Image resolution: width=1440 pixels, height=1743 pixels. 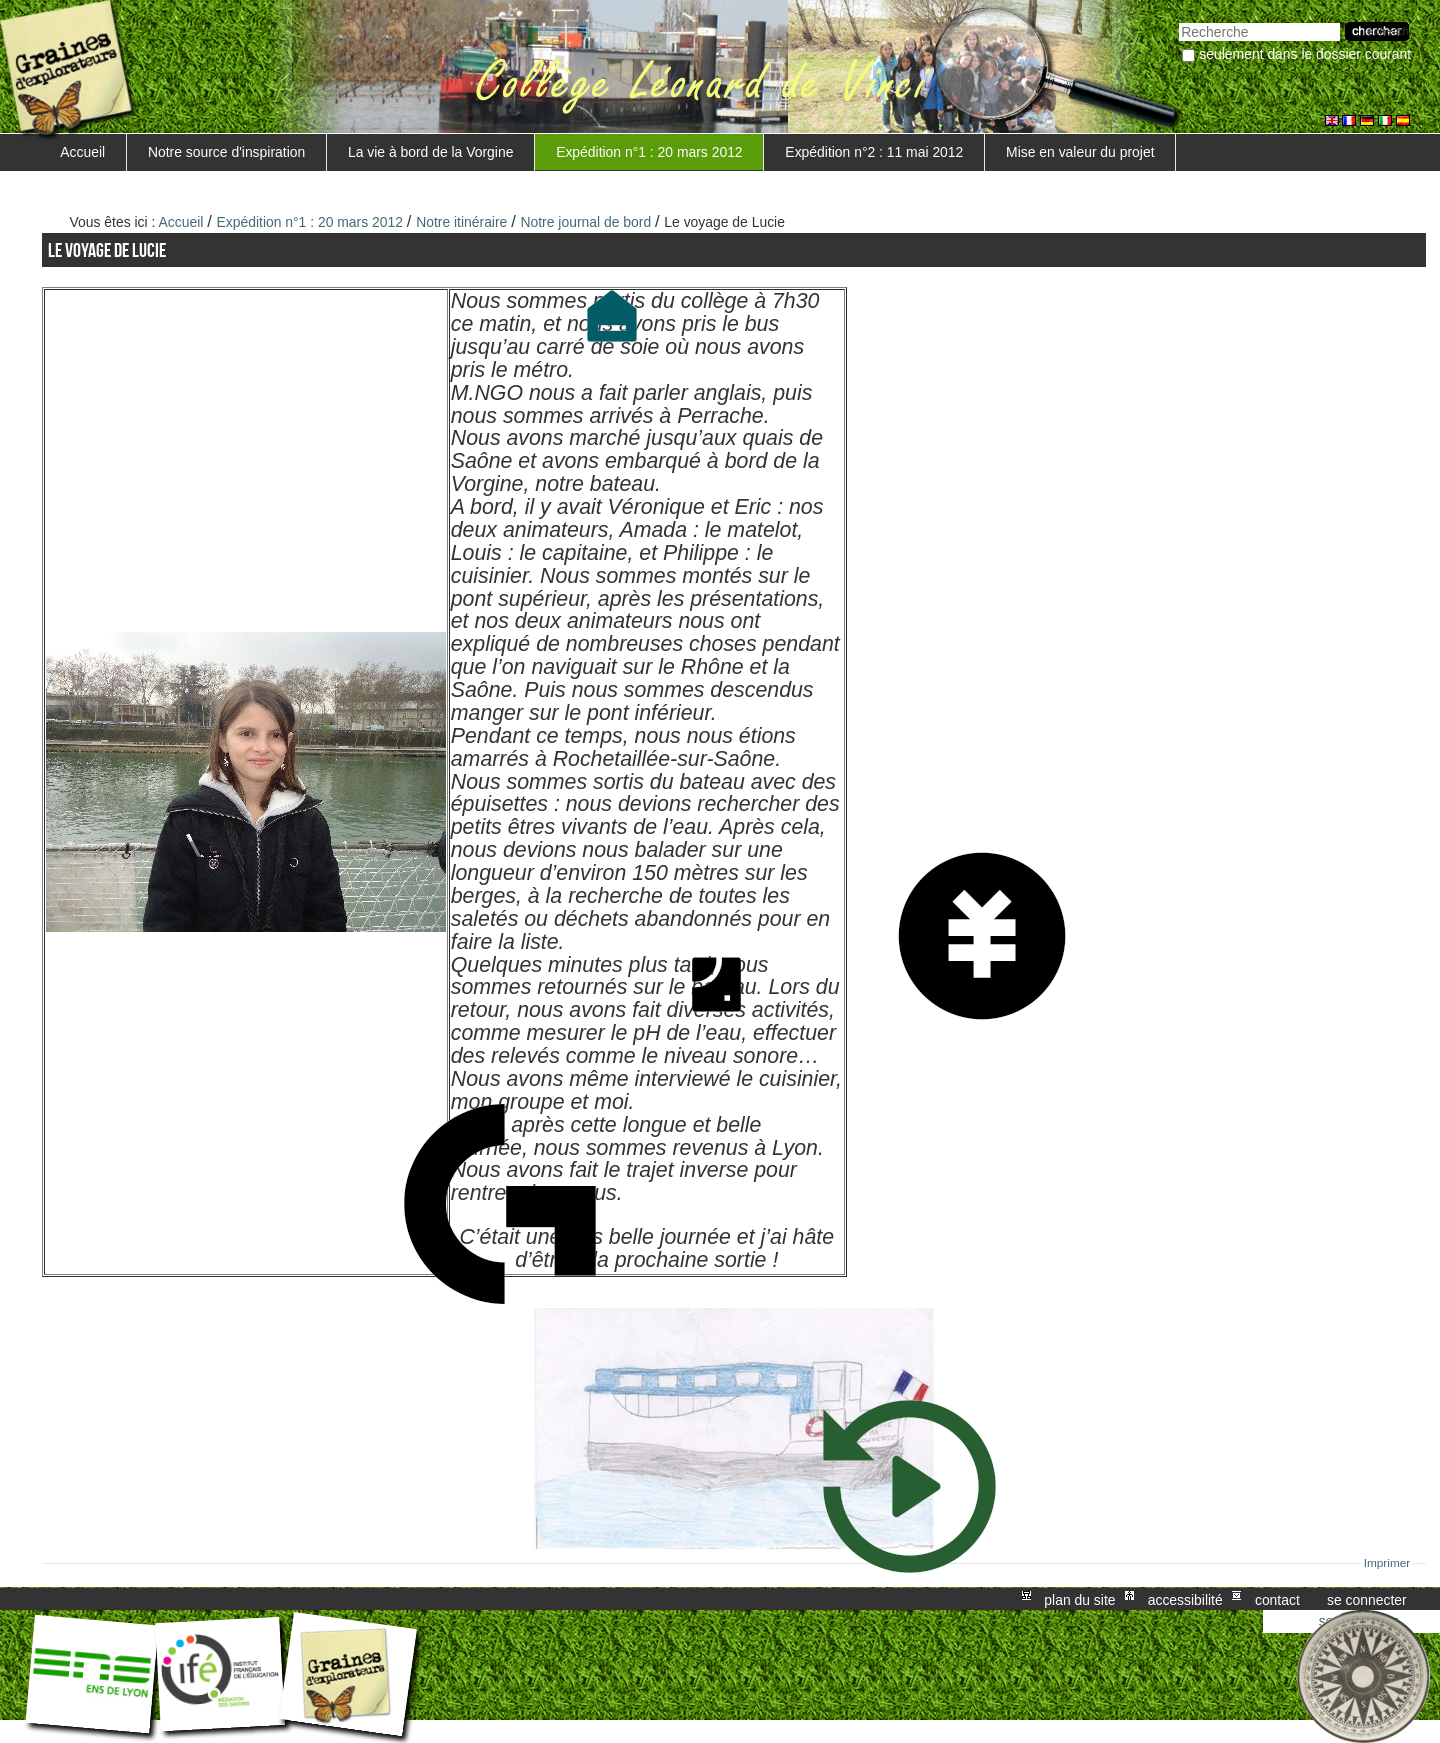 I want to click on access local storage or hard drive, so click(x=716, y=984).